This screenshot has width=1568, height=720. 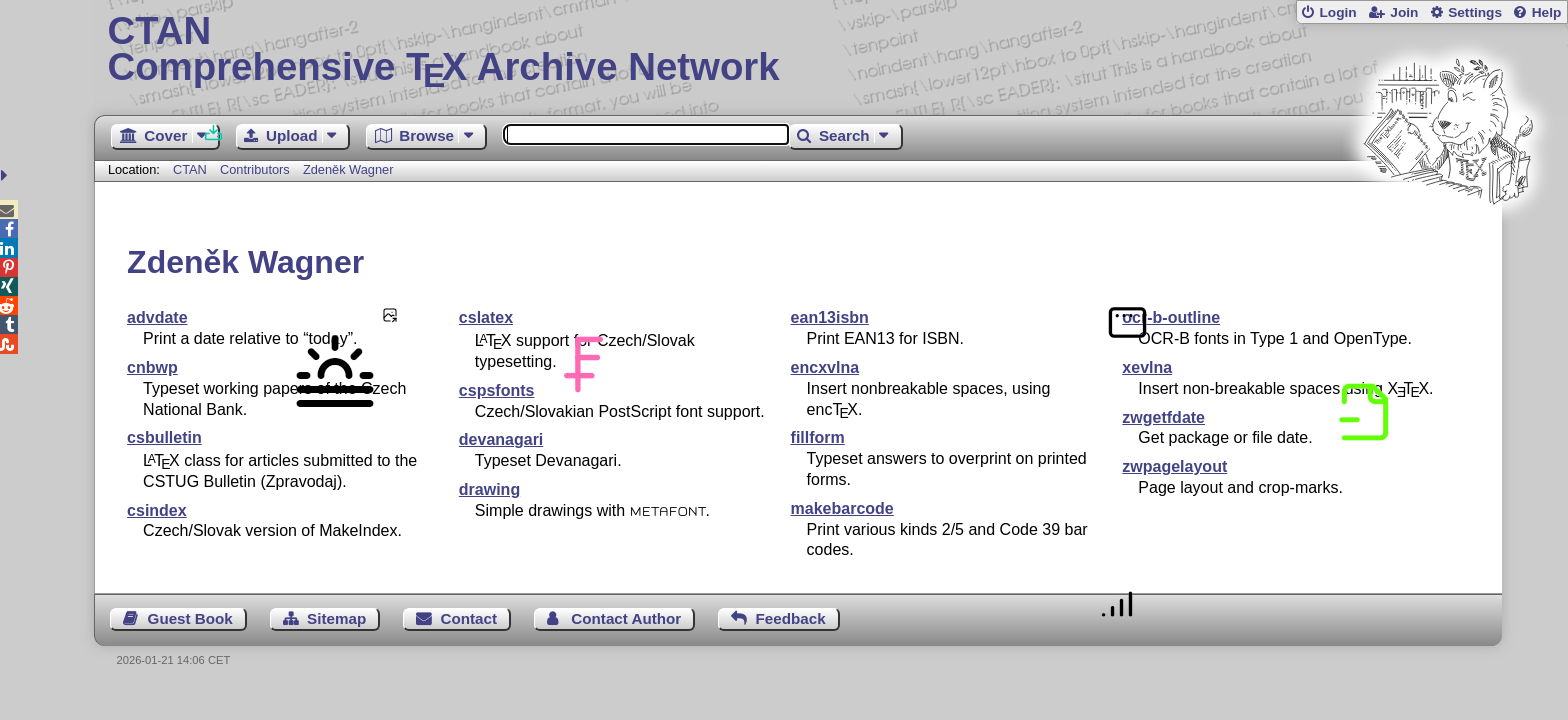 I want to click on indicates hazy or foggy weather conditions, so click(x=335, y=372).